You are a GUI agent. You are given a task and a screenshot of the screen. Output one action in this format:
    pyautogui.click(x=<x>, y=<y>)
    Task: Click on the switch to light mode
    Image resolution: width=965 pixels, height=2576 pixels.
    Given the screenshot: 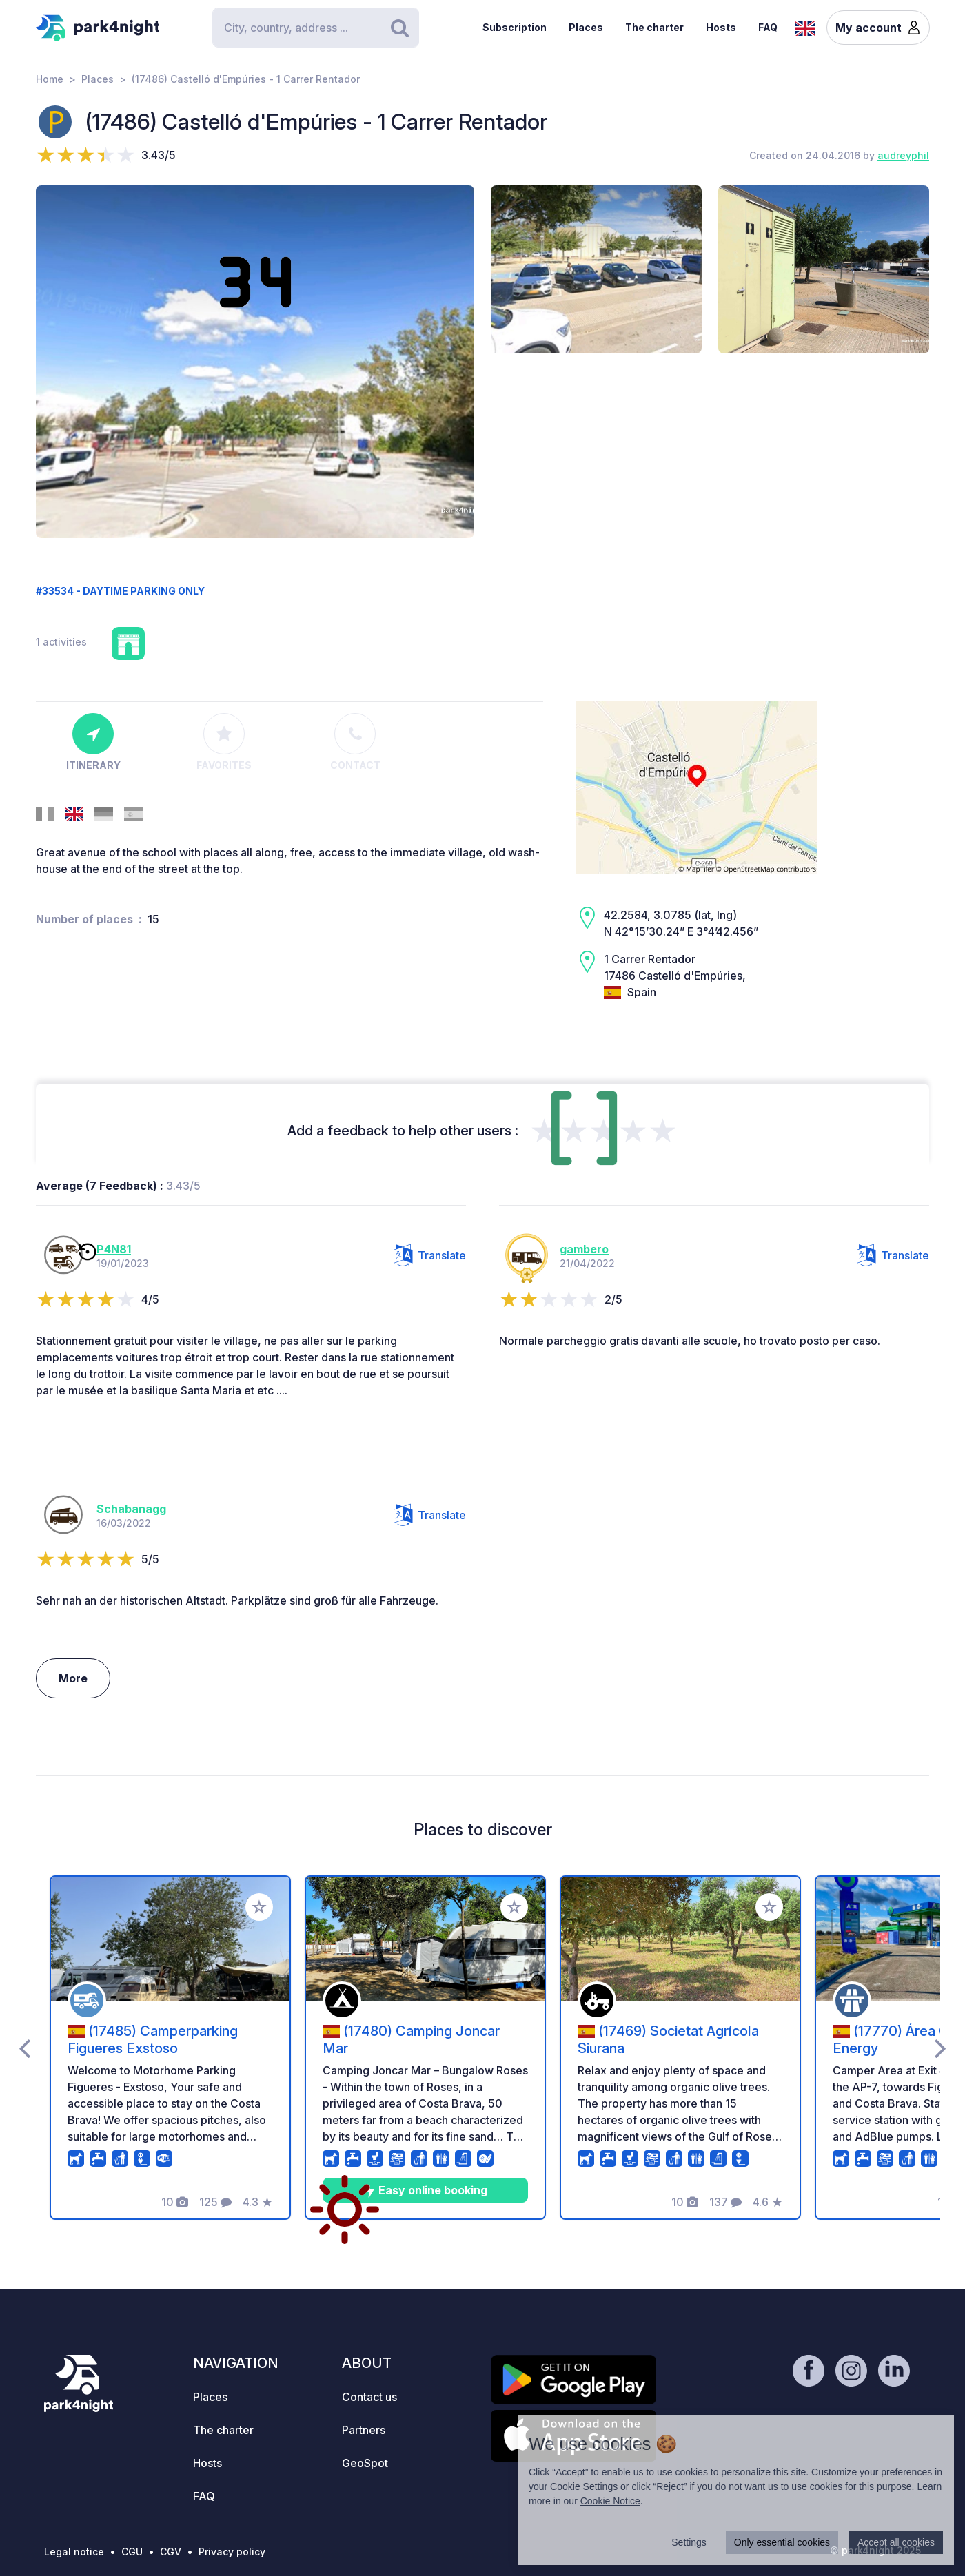 What is the action you would take?
    pyautogui.click(x=345, y=2209)
    